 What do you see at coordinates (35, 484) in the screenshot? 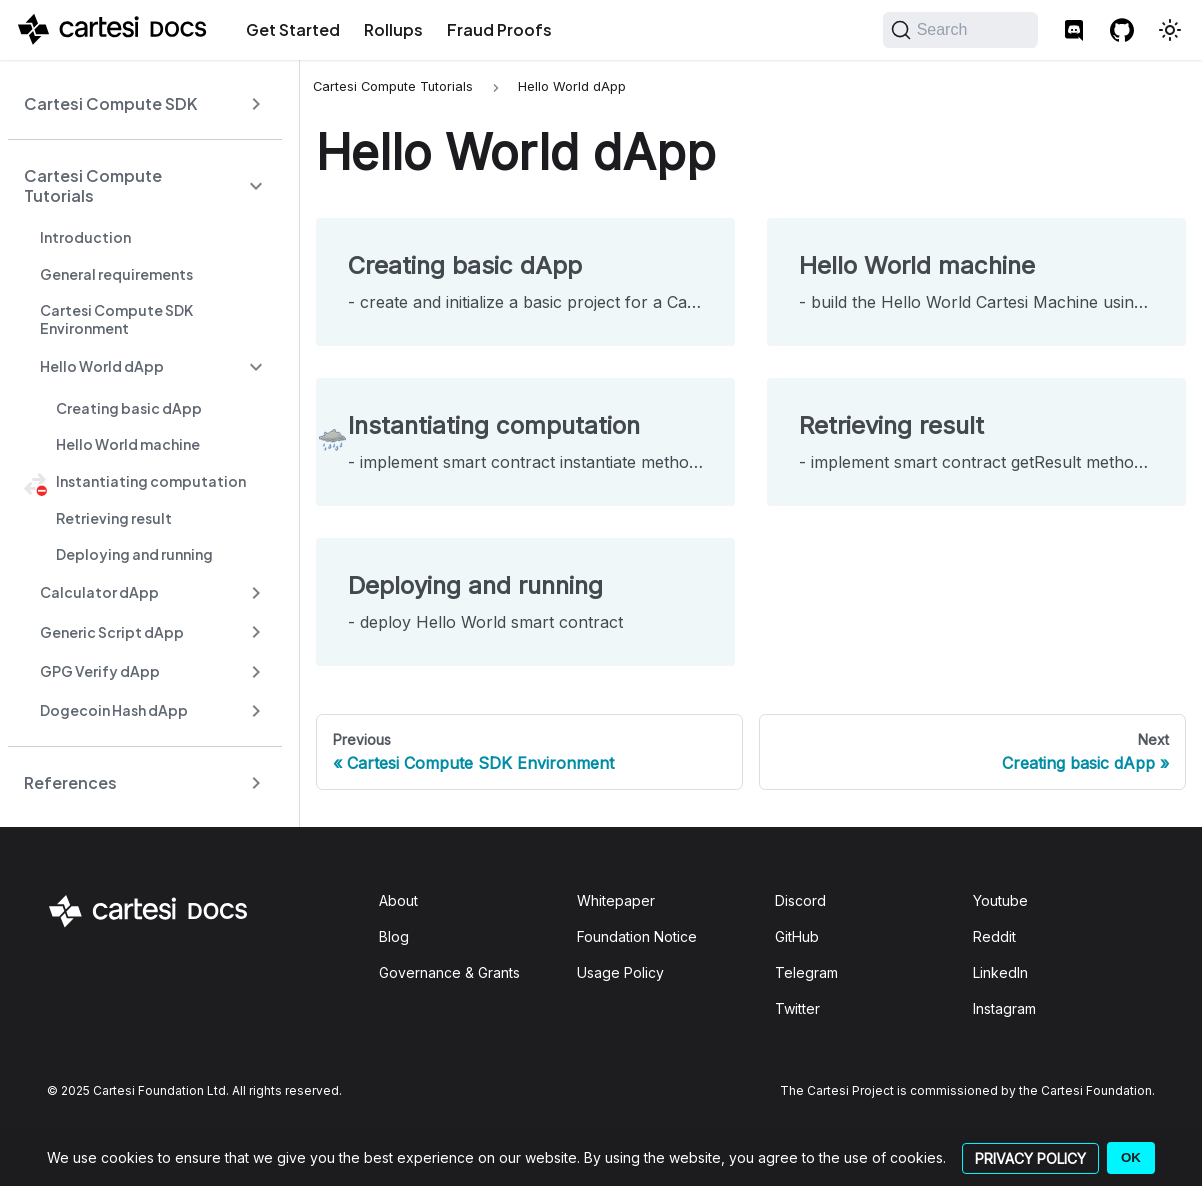
I see `network connection error` at bounding box center [35, 484].